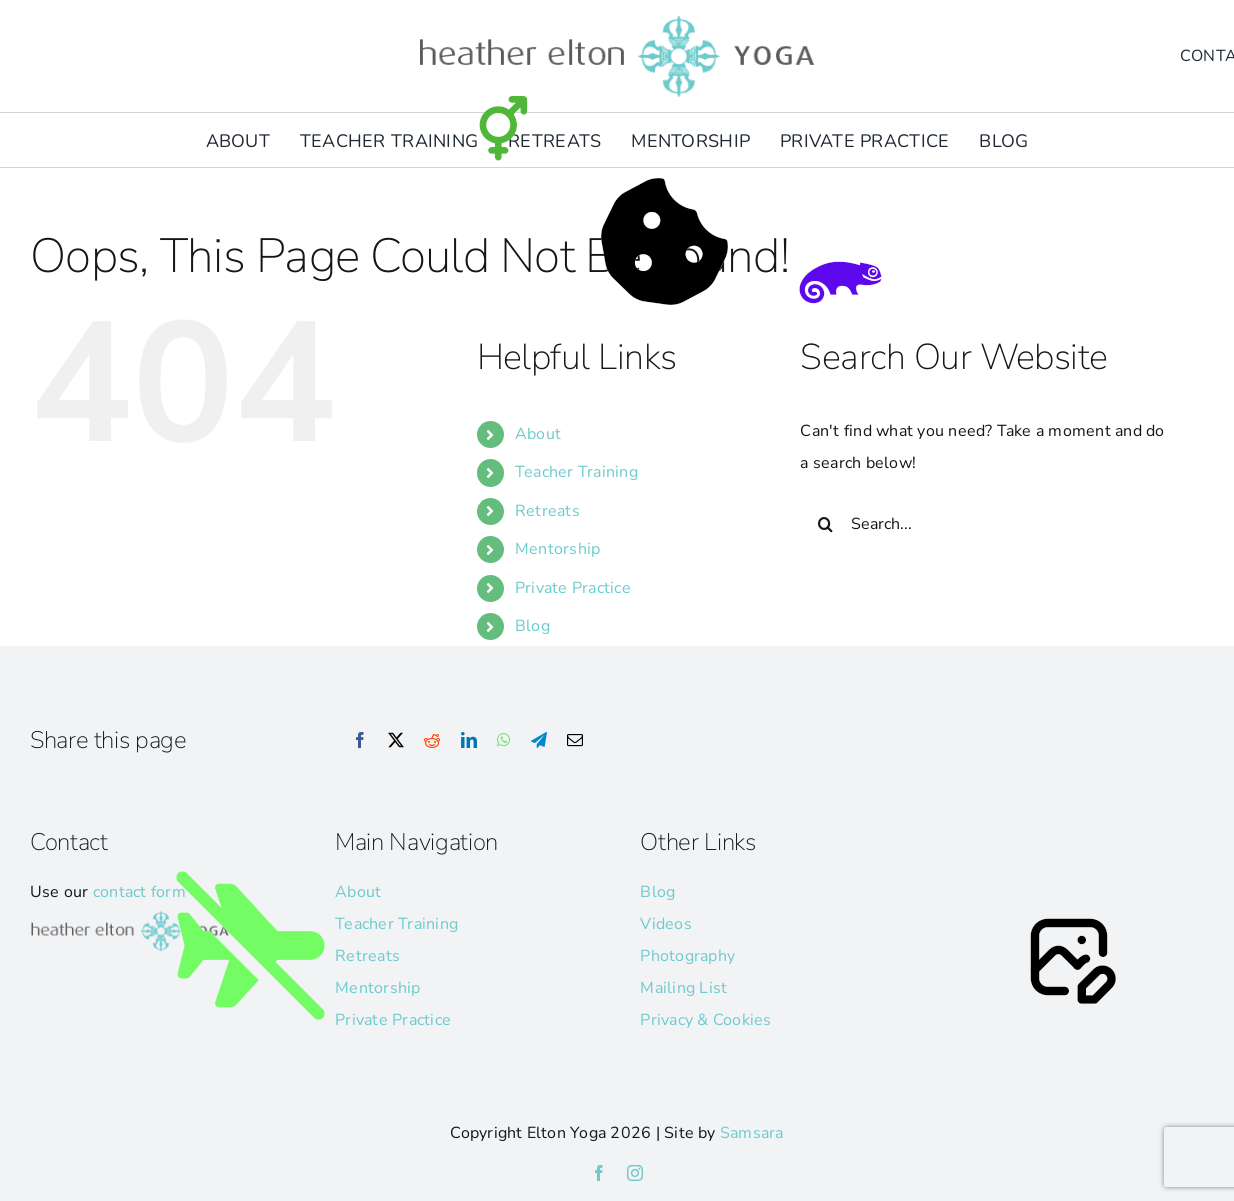 The height and width of the screenshot is (1201, 1234). I want to click on manage cookie preferences and privacy settings, so click(664, 241).